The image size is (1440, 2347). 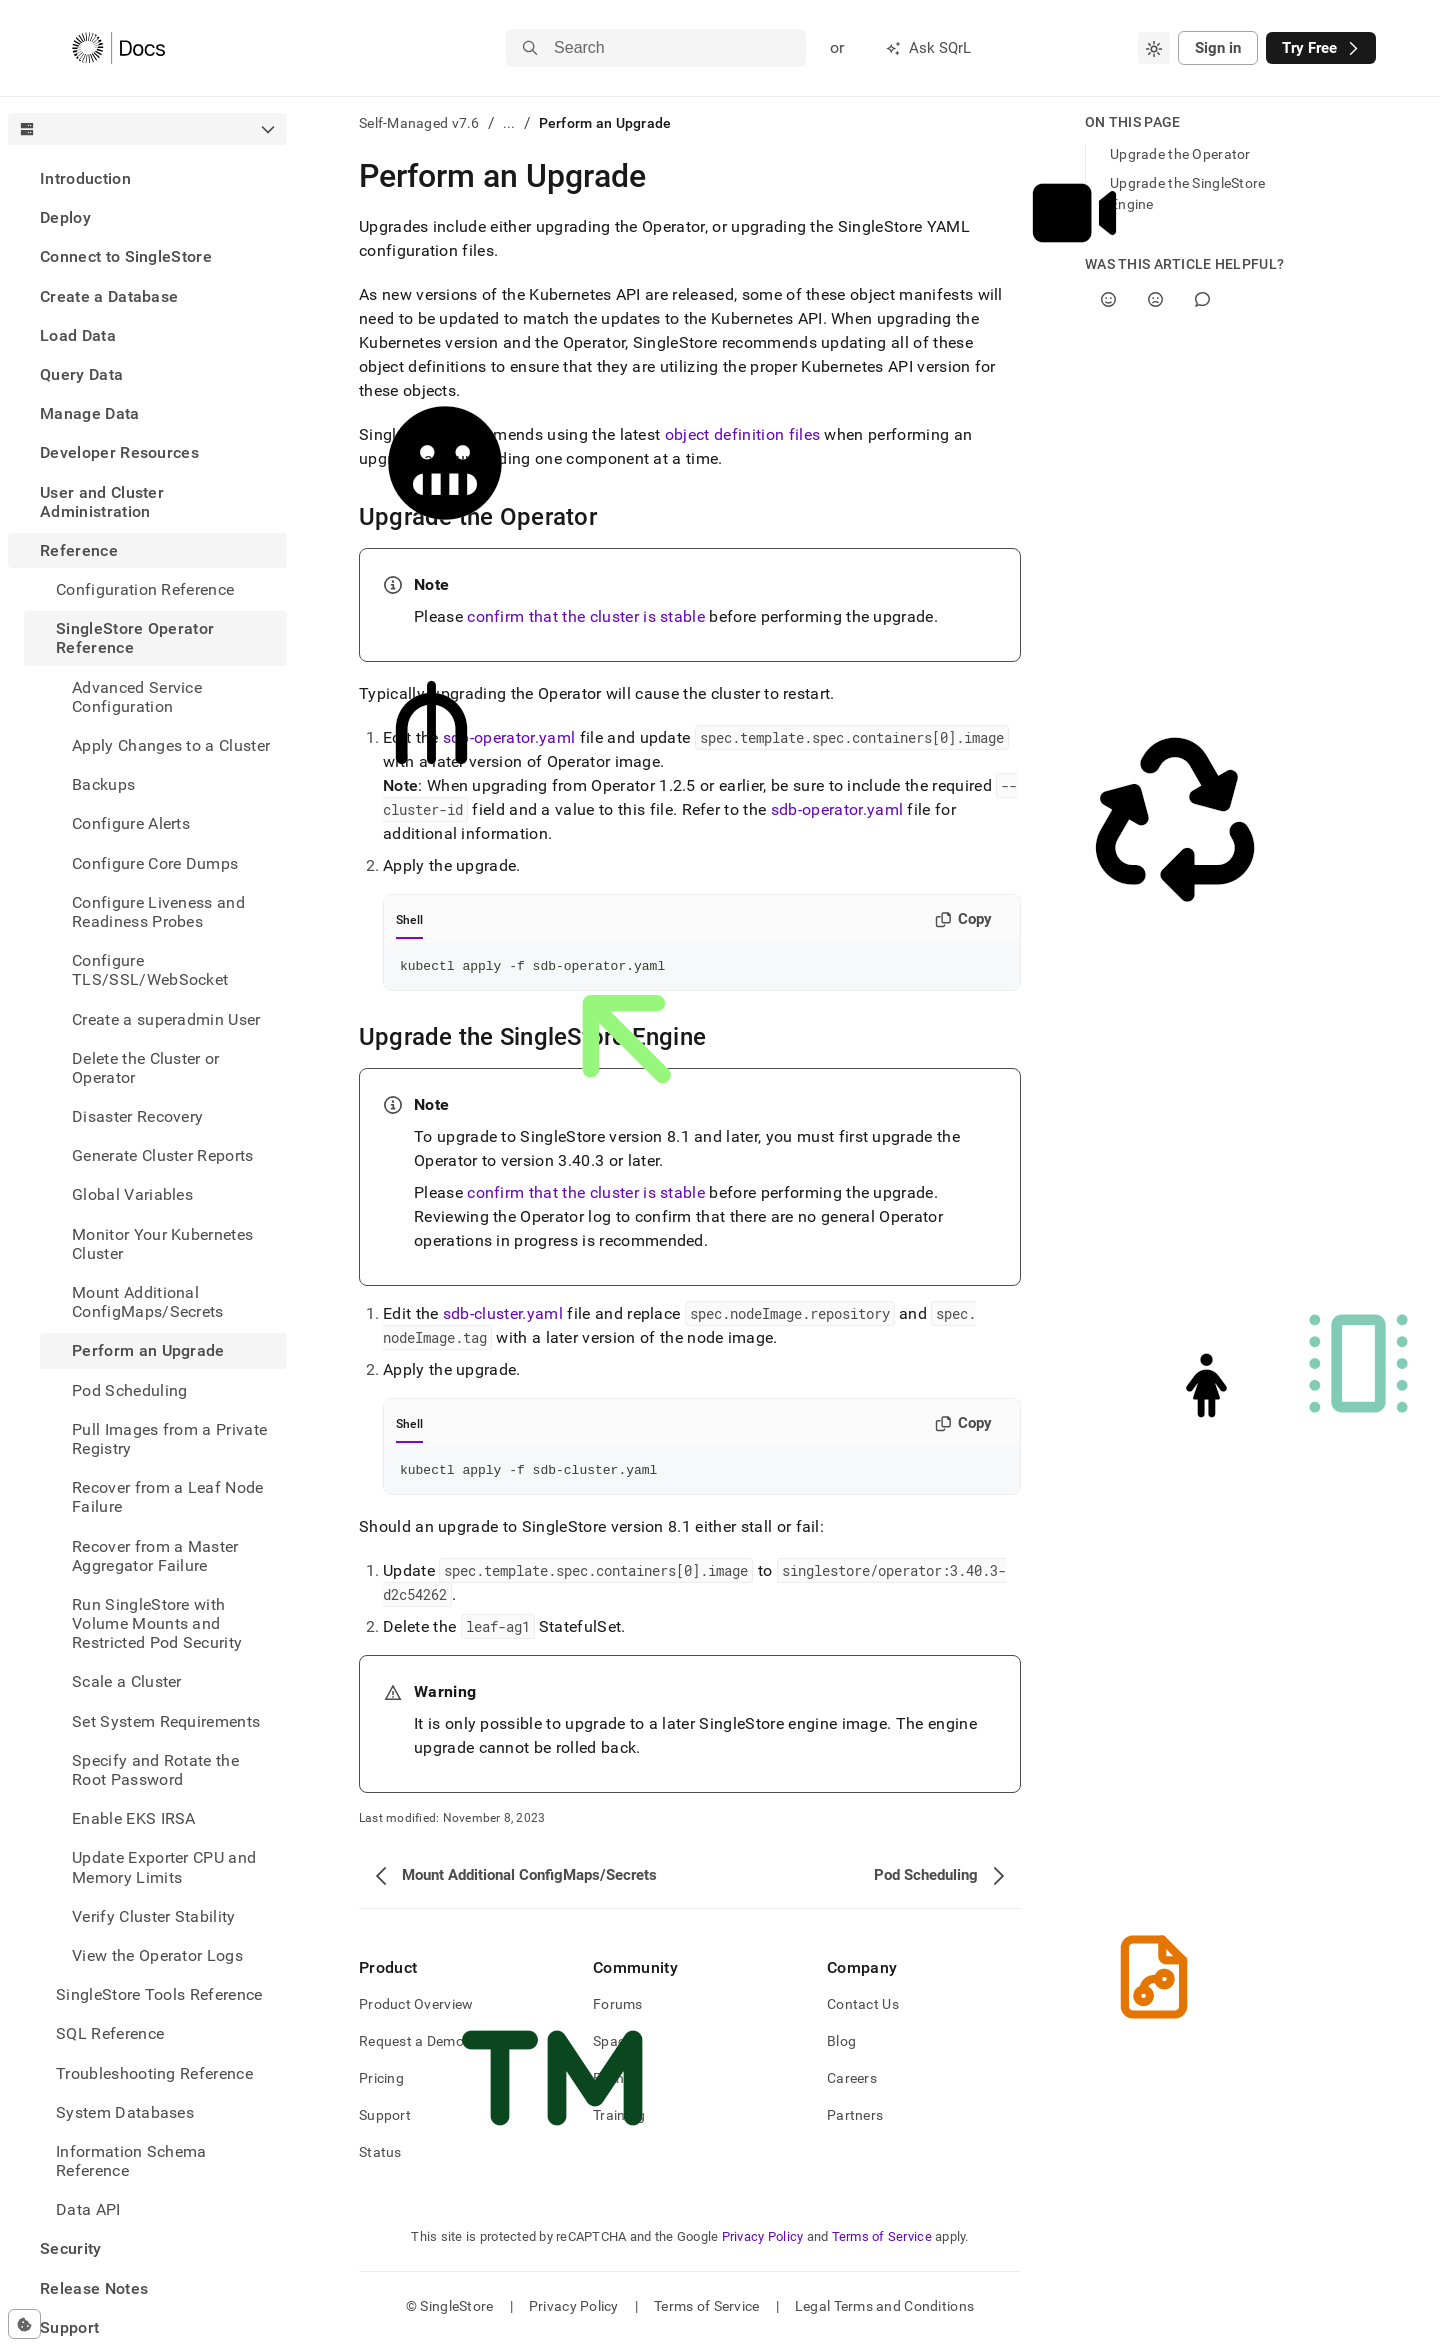 I want to click on view container or box element, so click(x=1358, y=1363).